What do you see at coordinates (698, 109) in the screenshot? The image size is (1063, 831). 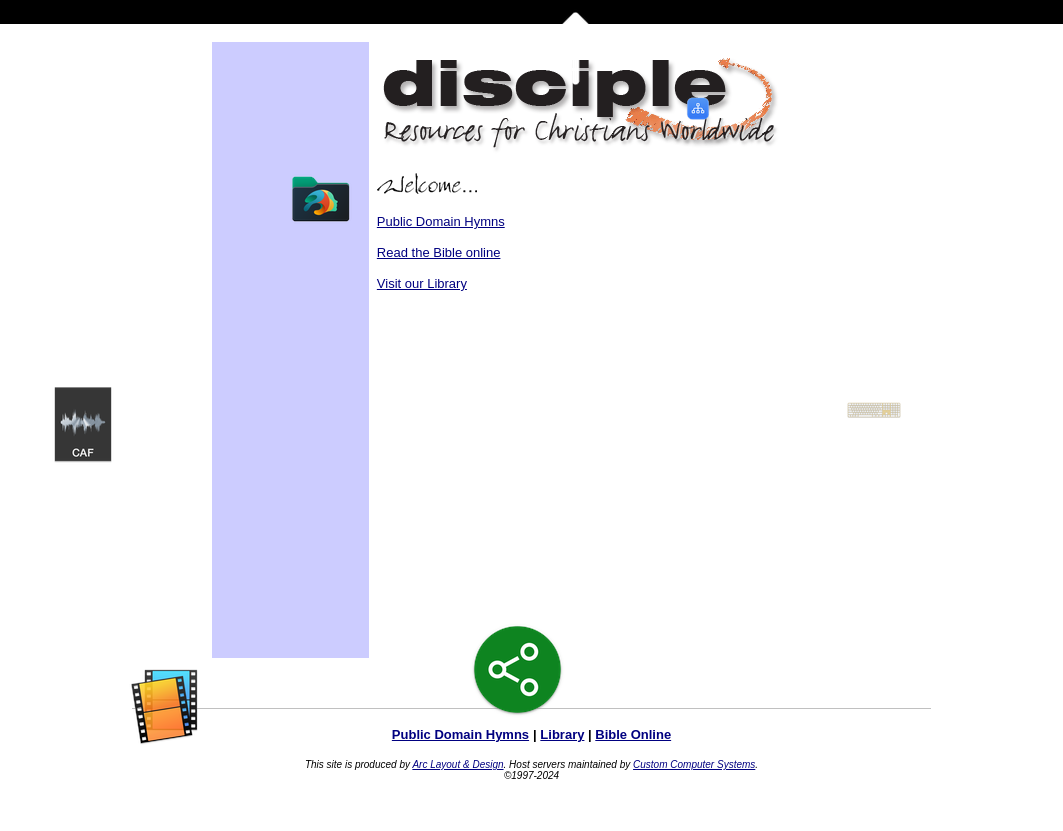 I see `access network connection settings` at bounding box center [698, 109].